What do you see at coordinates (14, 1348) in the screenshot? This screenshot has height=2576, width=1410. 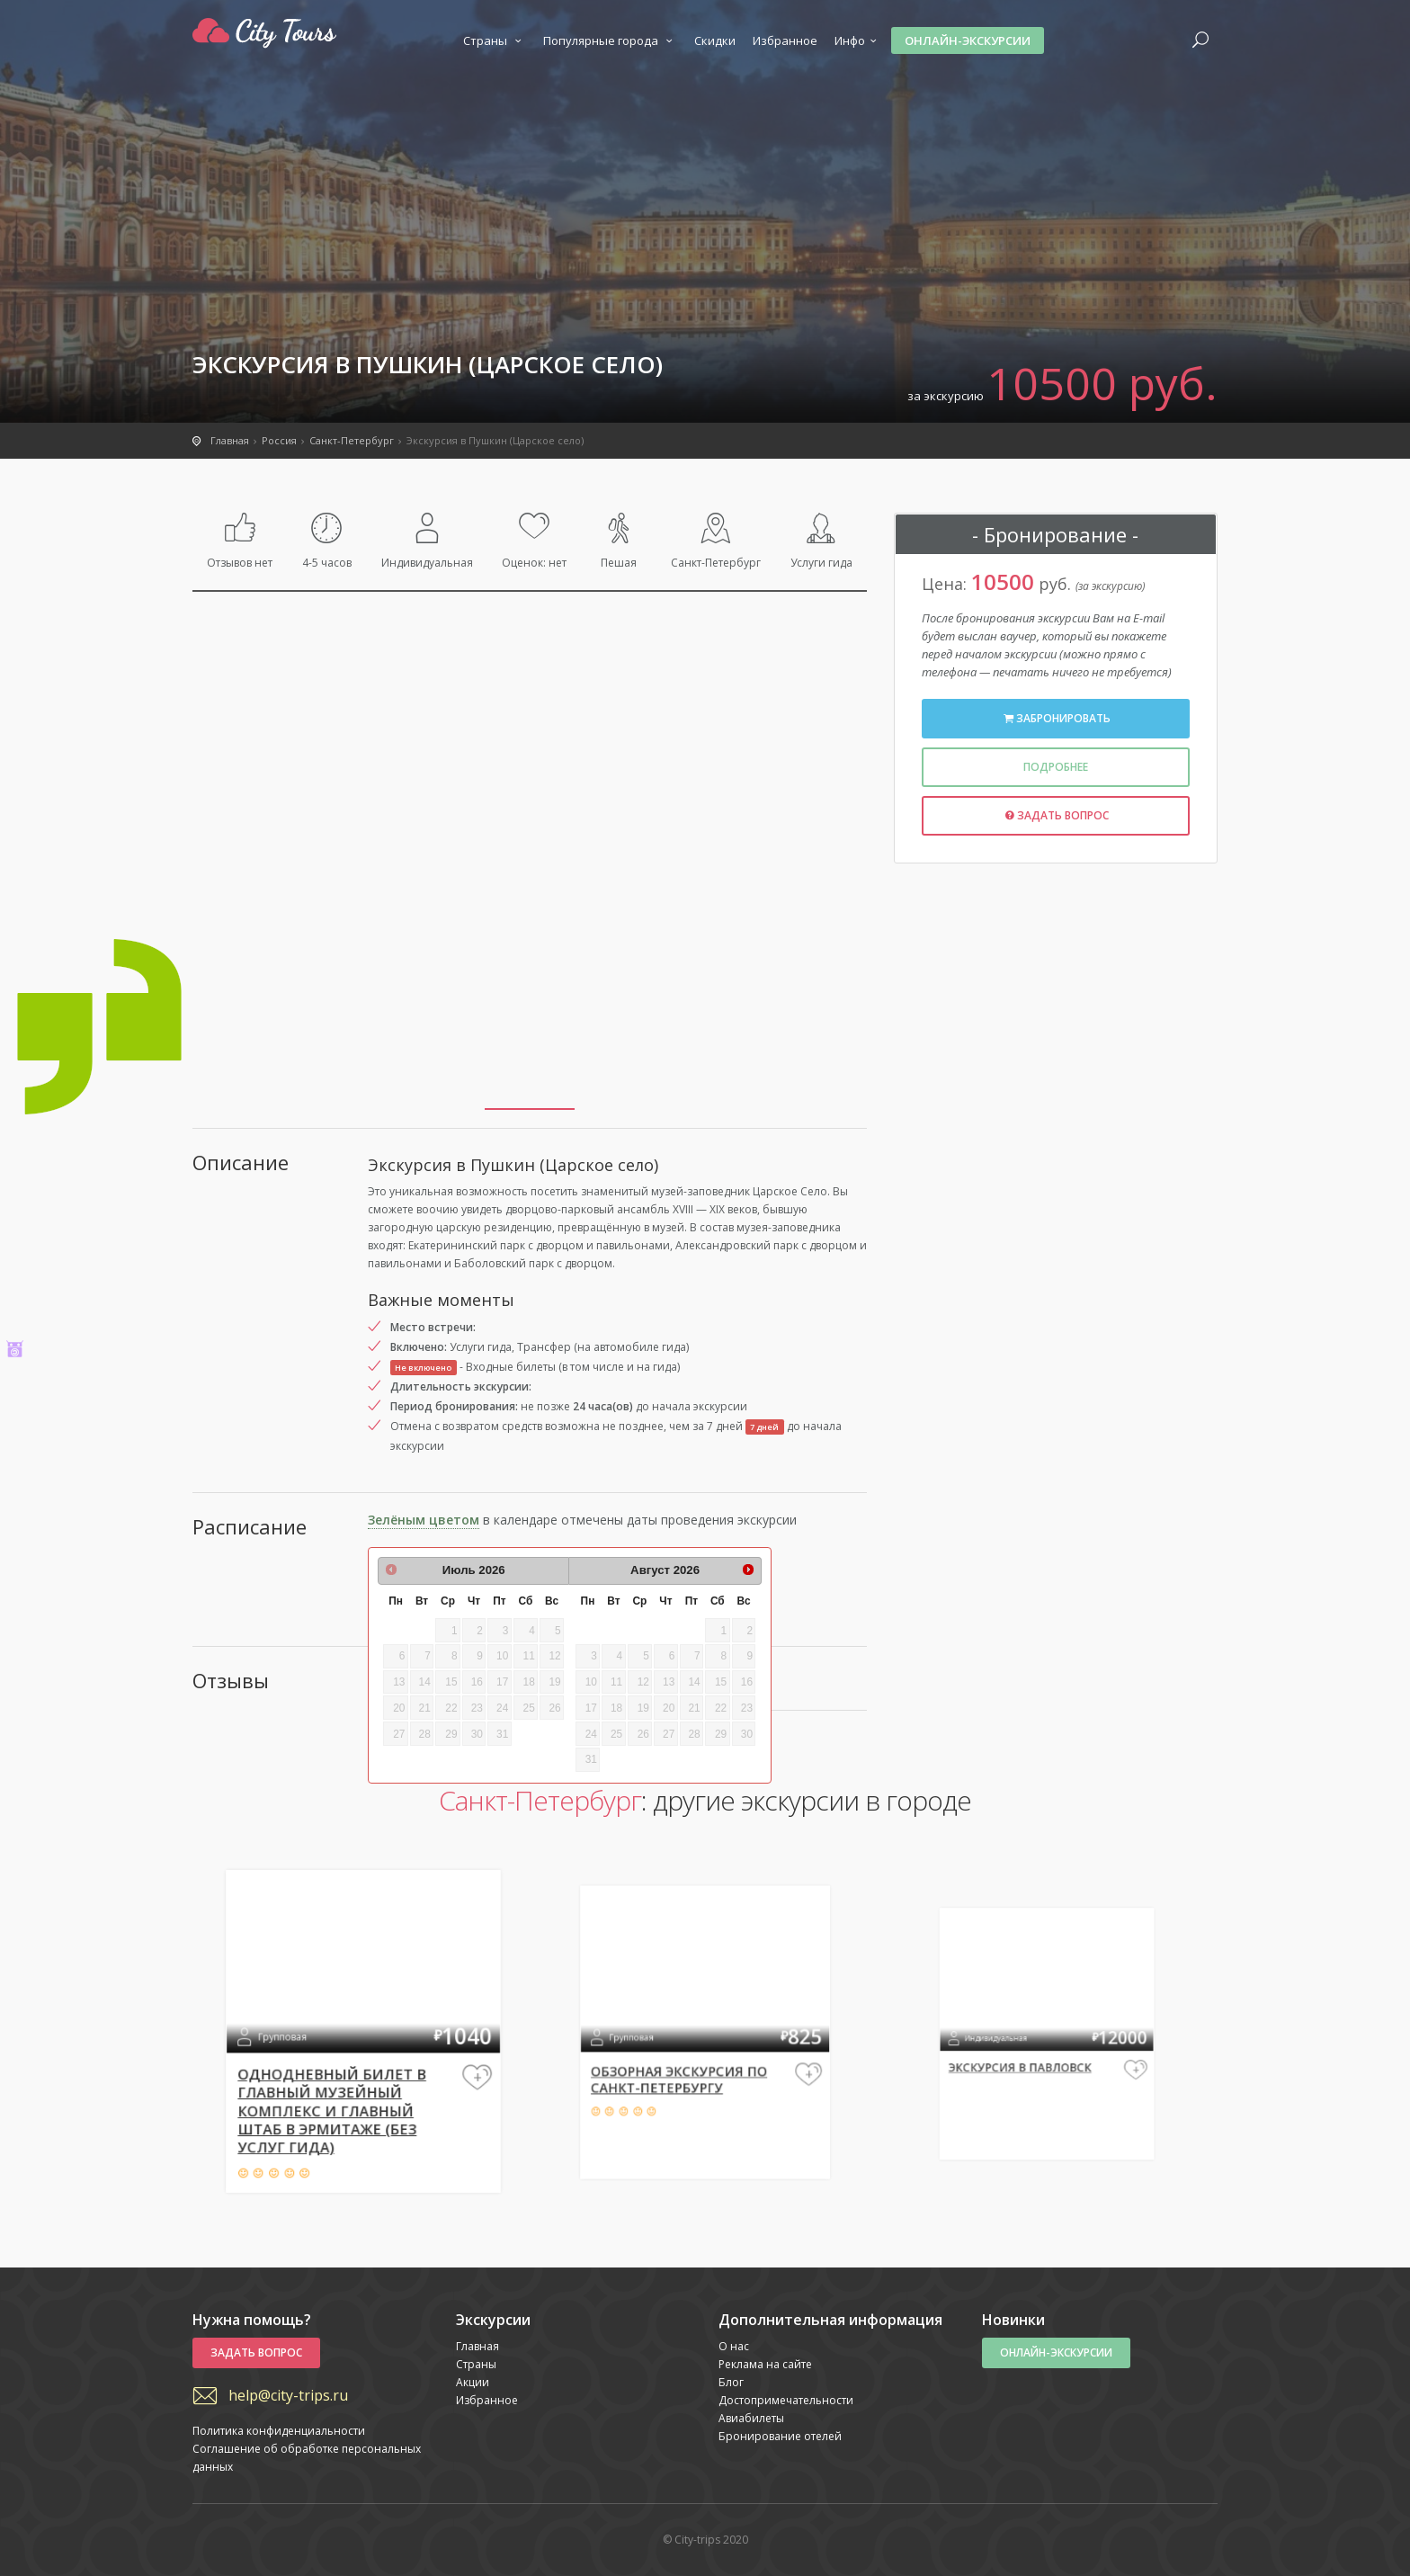 I see `open the F-Droid app store` at bounding box center [14, 1348].